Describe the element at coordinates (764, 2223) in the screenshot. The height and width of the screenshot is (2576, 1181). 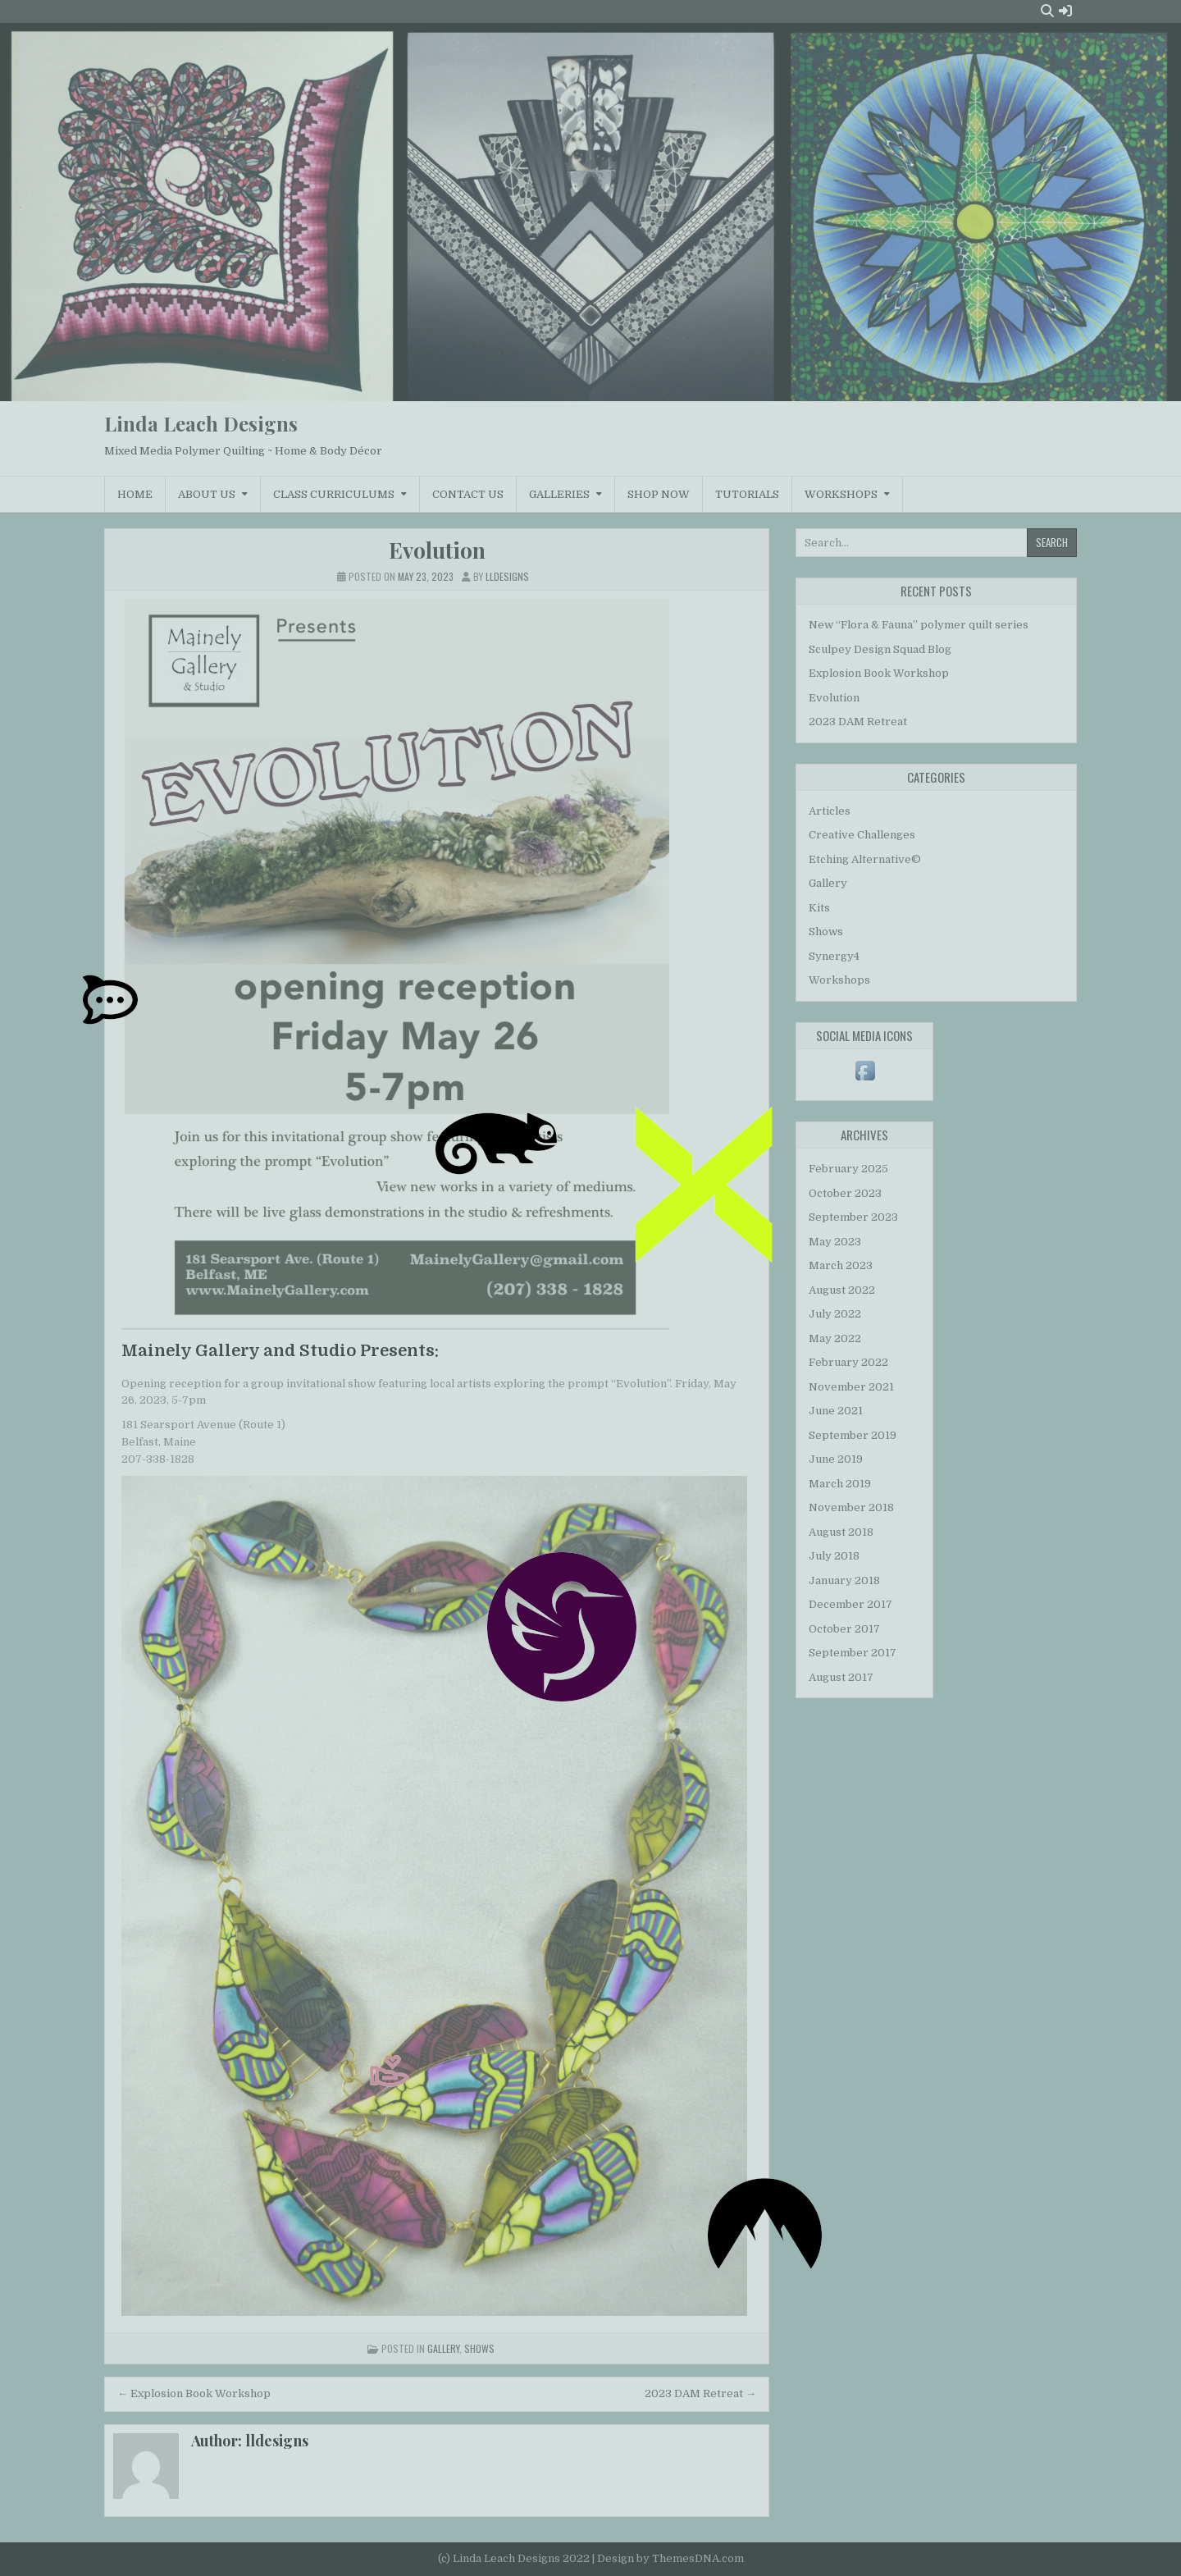
I see `open the NordVPN app` at that location.